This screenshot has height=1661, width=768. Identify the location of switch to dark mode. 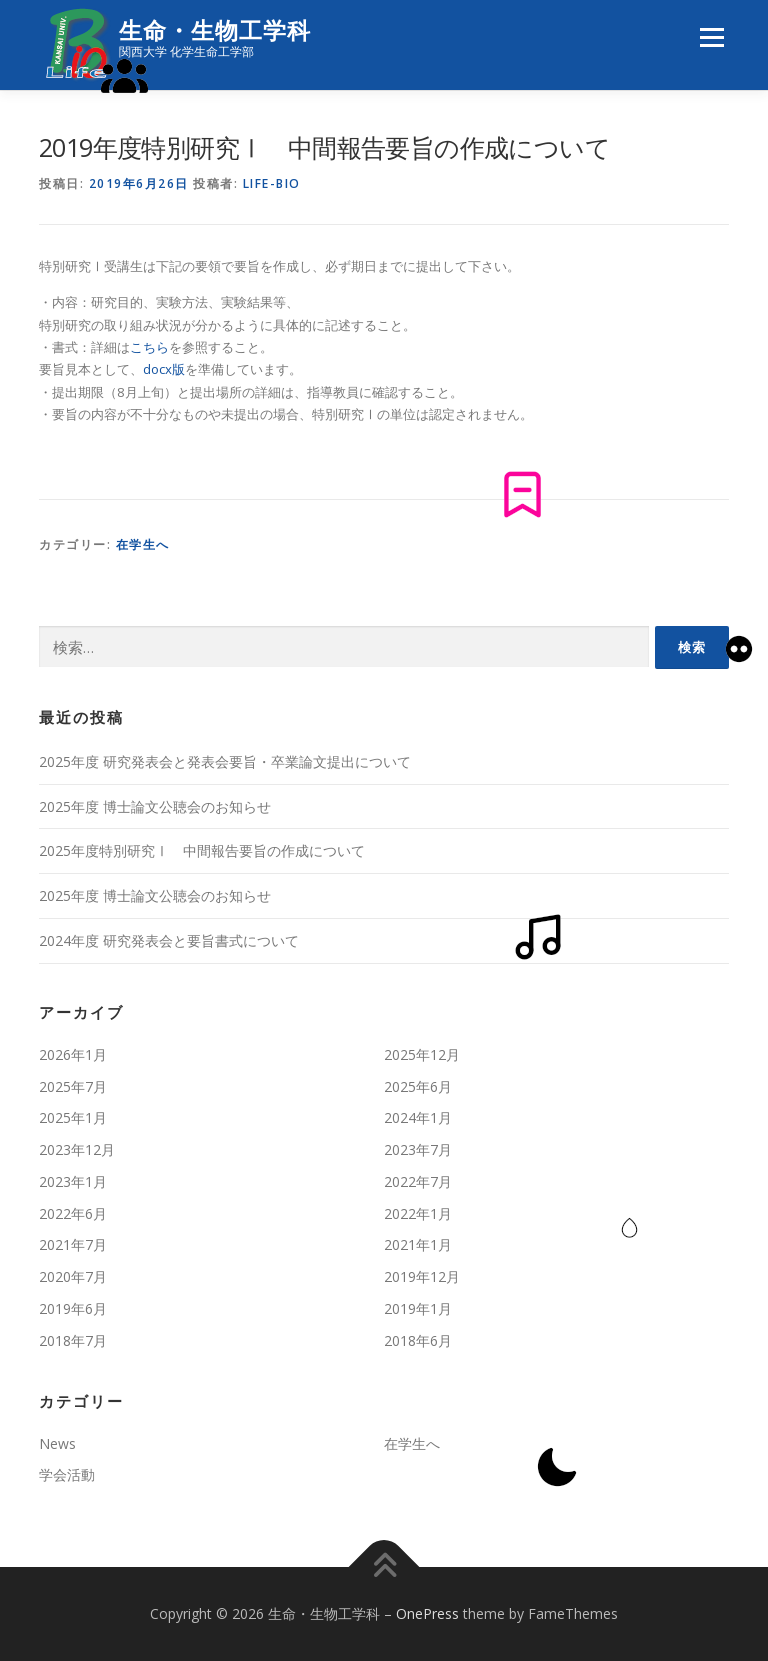
(557, 1467).